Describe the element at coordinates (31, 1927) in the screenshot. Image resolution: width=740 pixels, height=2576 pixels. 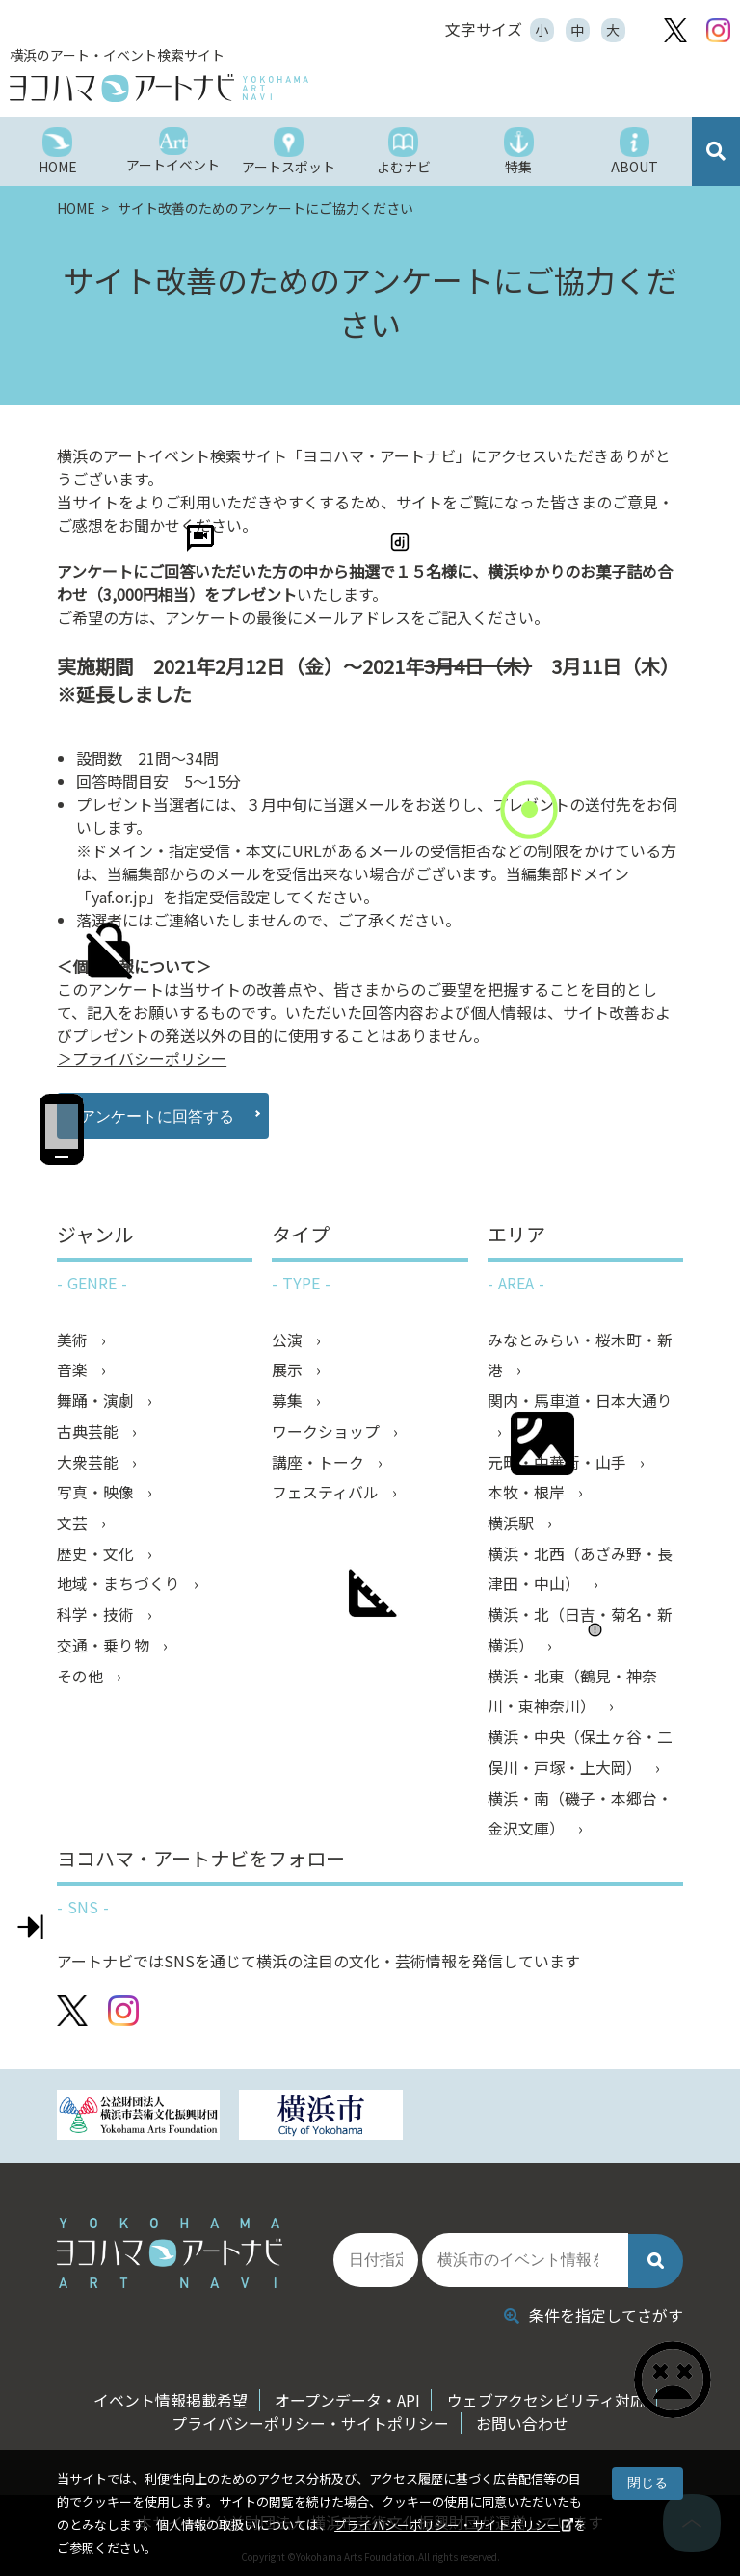
I see `go to end of content or list` at that location.